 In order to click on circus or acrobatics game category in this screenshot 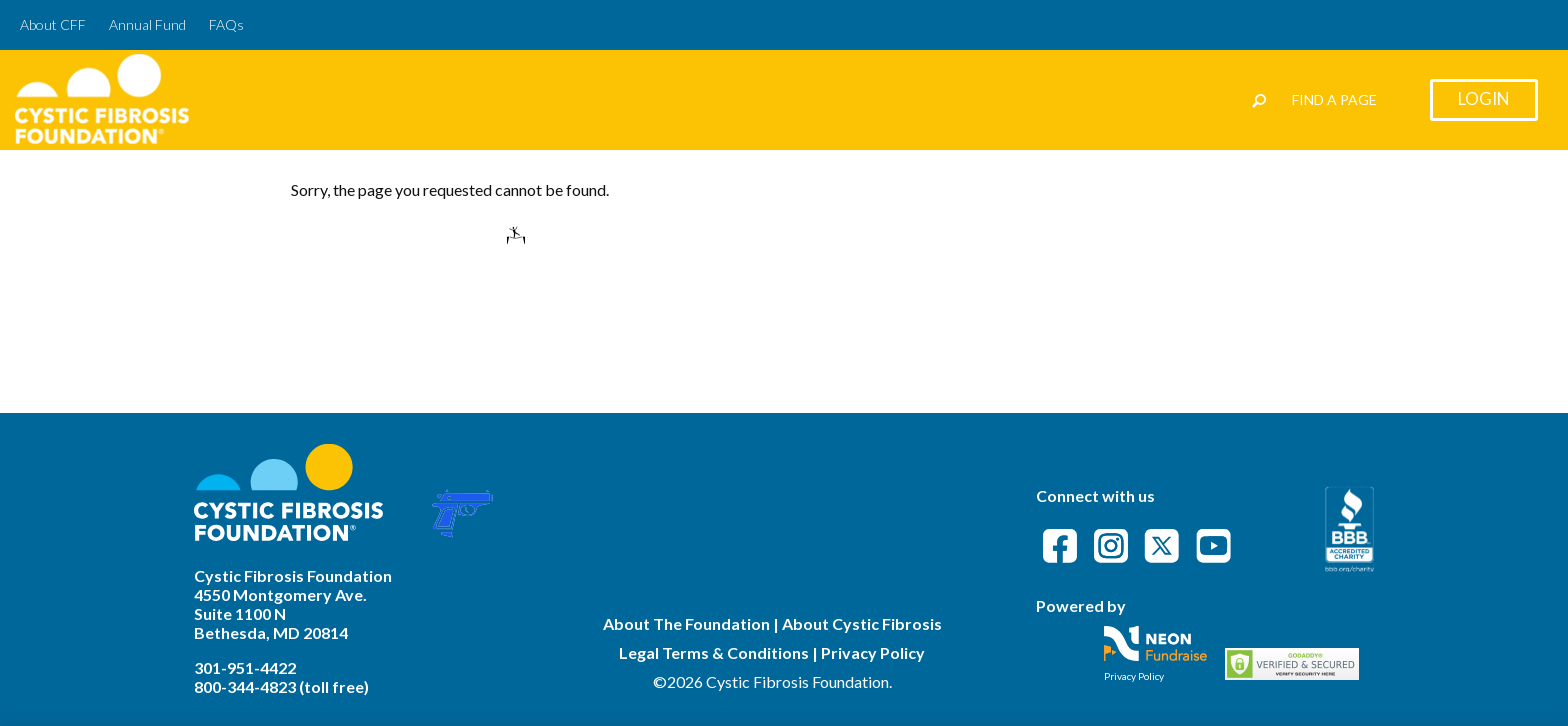, I will do `click(516, 235)`.